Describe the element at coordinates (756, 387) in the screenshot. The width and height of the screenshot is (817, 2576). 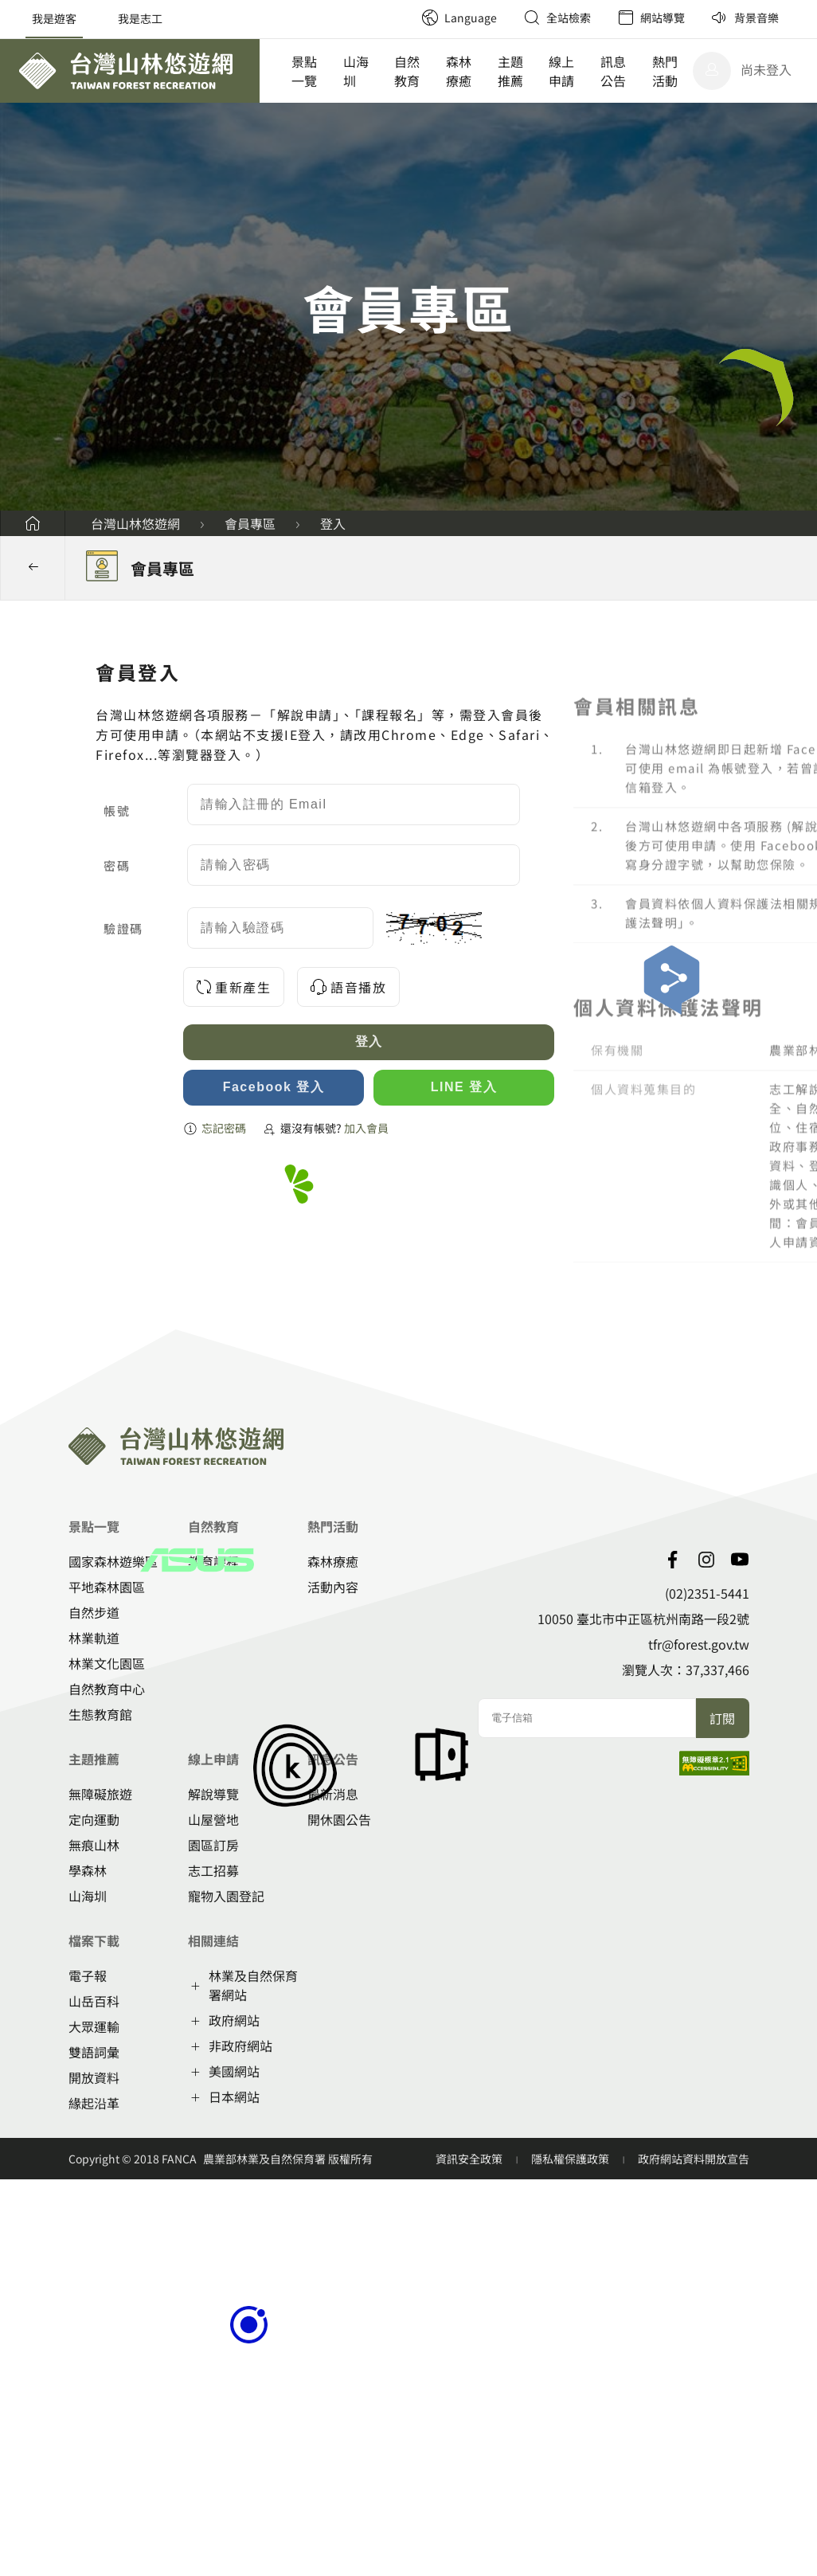
I see `Air India airline app or website` at that location.